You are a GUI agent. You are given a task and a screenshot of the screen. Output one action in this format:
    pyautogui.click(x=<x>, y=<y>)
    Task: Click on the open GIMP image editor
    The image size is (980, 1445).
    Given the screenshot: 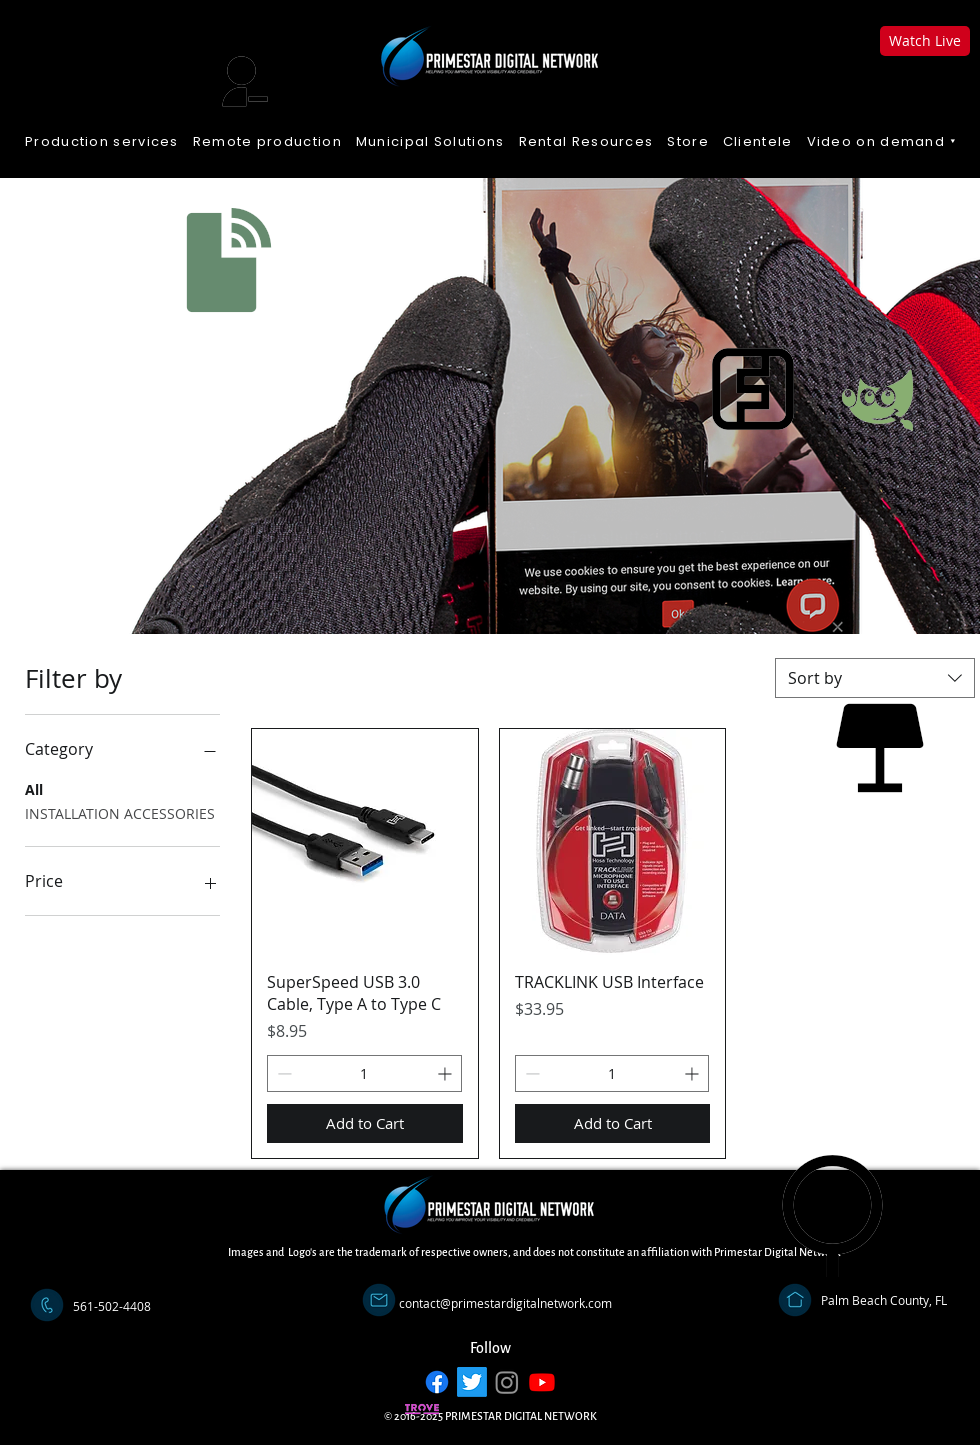 What is the action you would take?
    pyautogui.click(x=877, y=400)
    